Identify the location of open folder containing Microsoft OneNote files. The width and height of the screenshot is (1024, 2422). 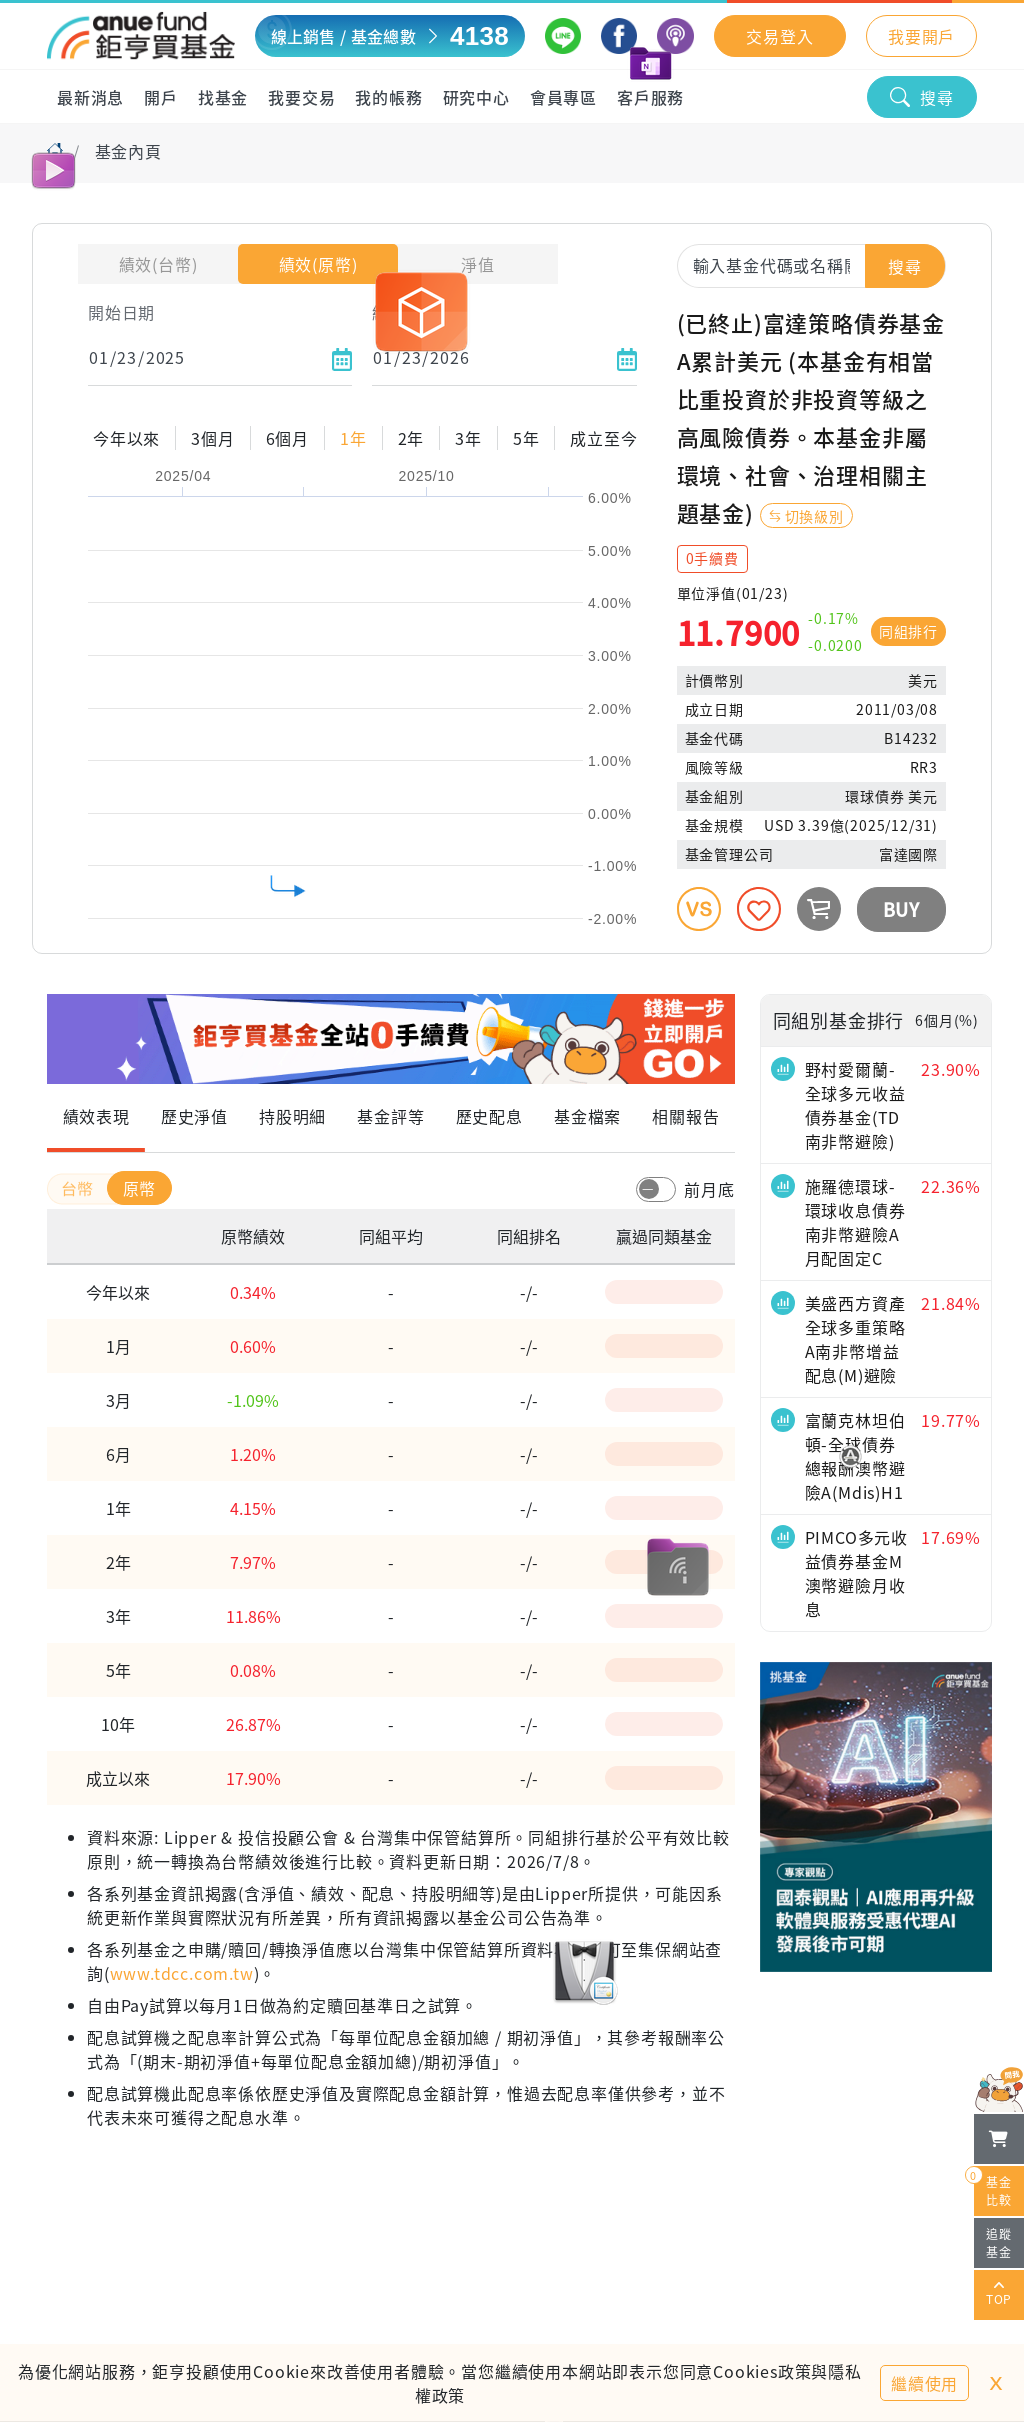
(650, 64).